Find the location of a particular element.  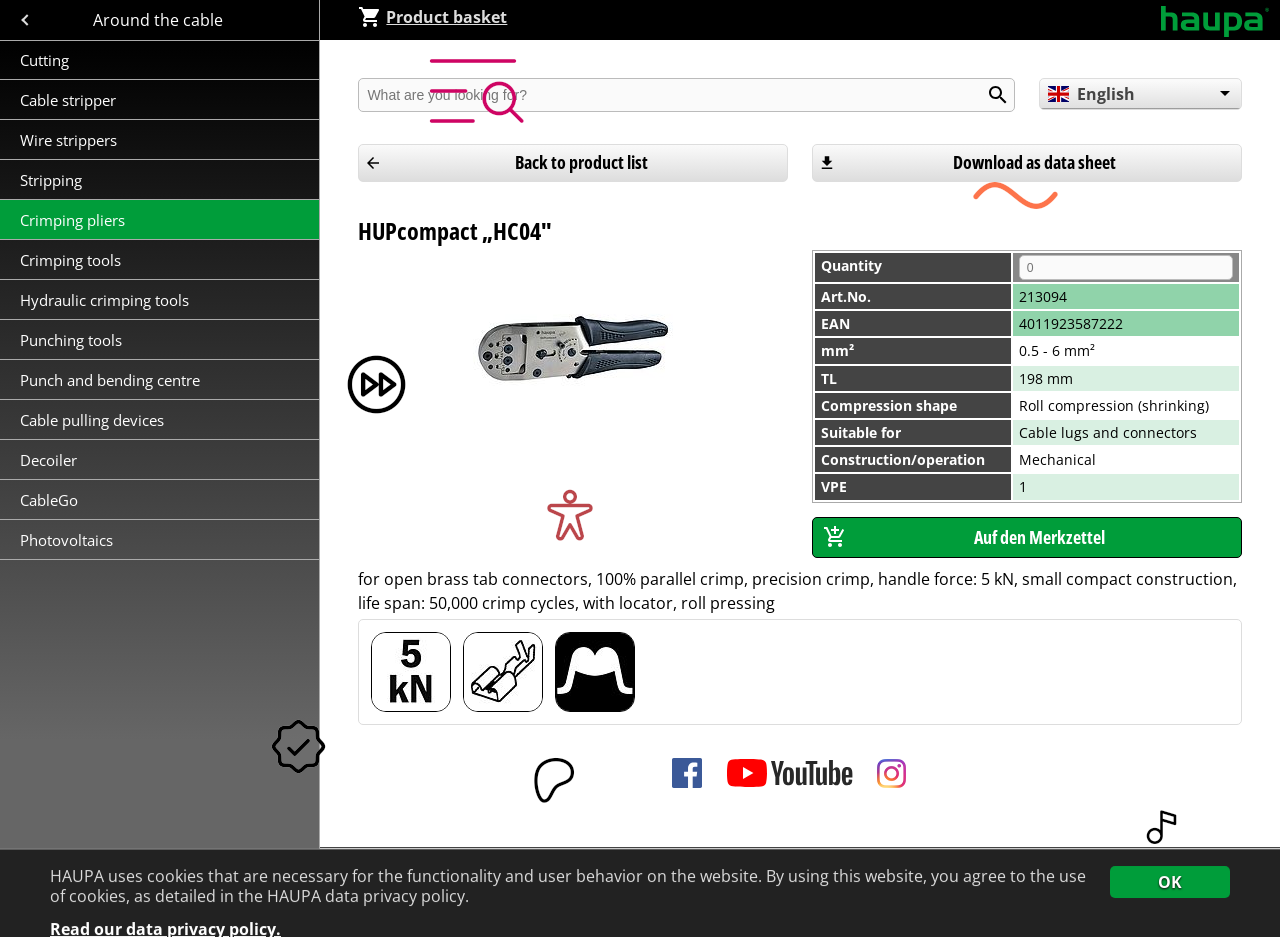

search within a list or document is located at coordinates (473, 91).